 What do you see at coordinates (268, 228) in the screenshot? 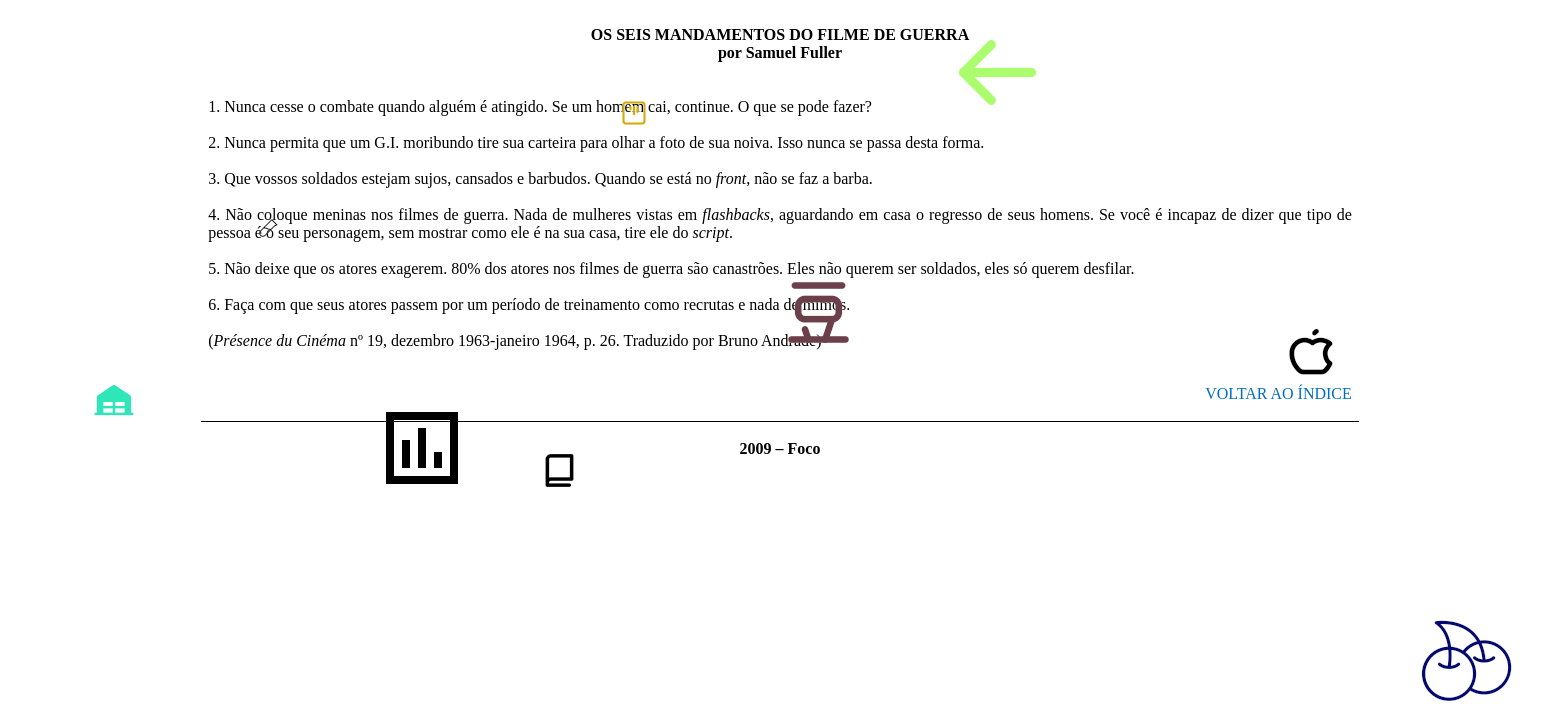
I see `access experimental or beta features` at bounding box center [268, 228].